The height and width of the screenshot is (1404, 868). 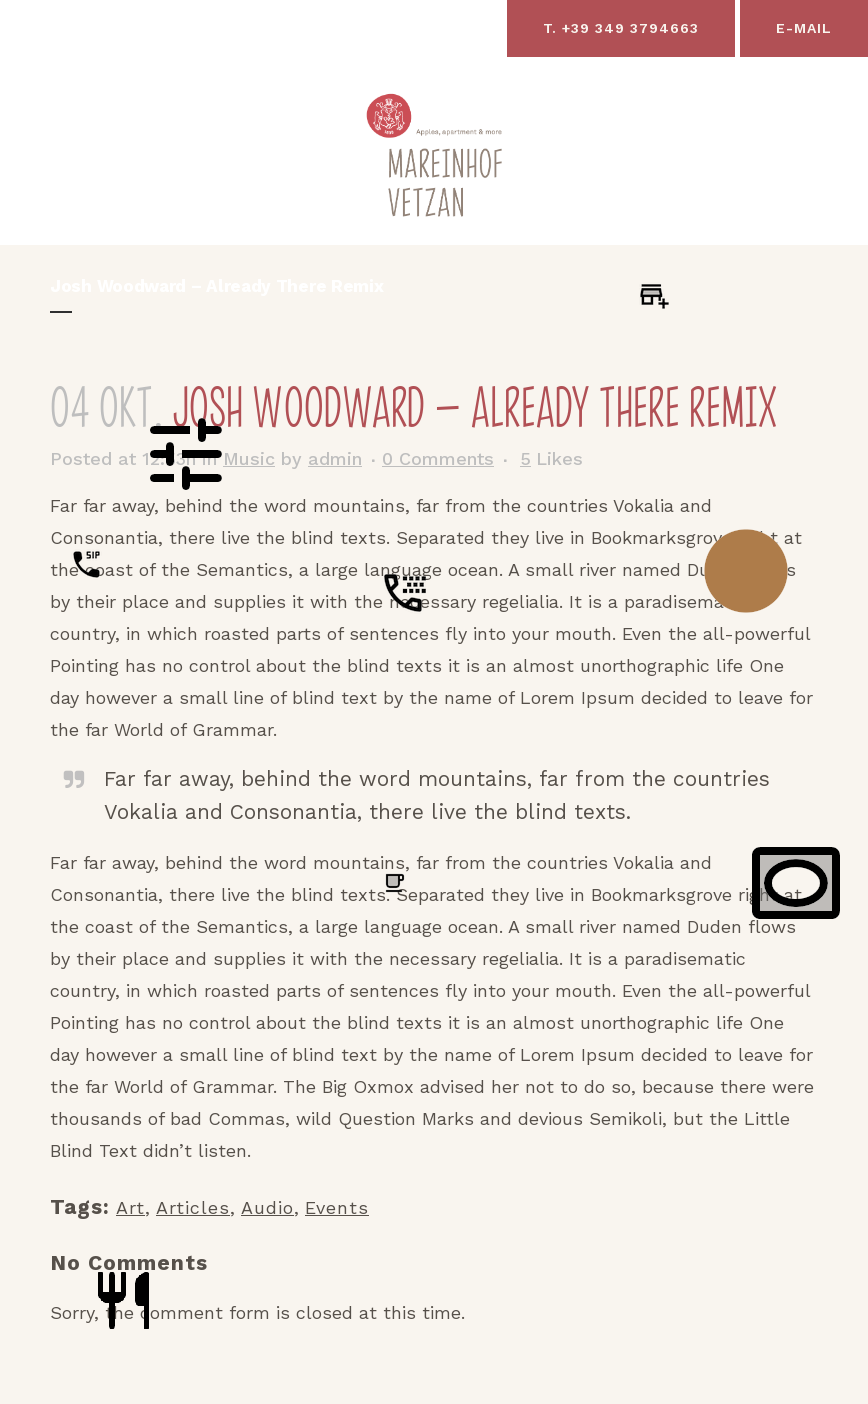 What do you see at coordinates (186, 454) in the screenshot?
I see `adjust settings or preferences` at bounding box center [186, 454].